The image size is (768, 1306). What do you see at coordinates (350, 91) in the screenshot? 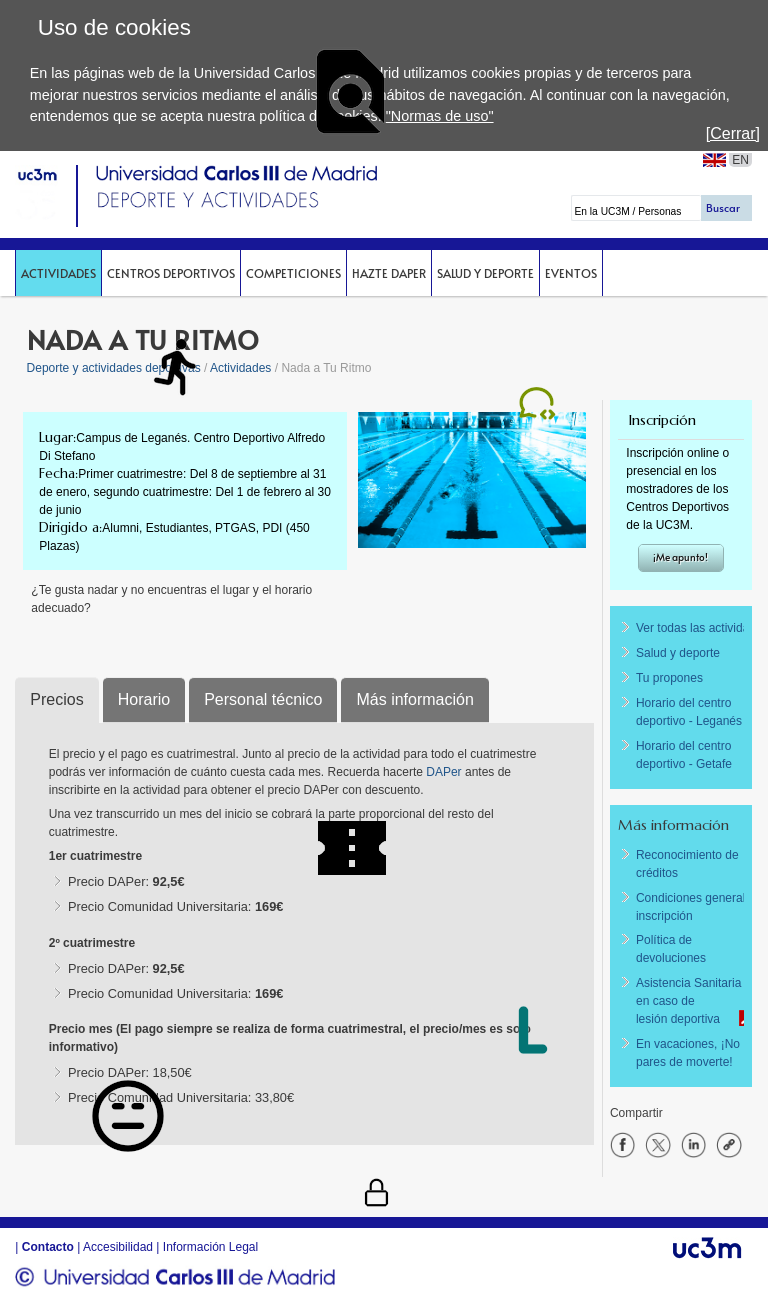
I see `search within the current document` at bounding box center [350, 91].